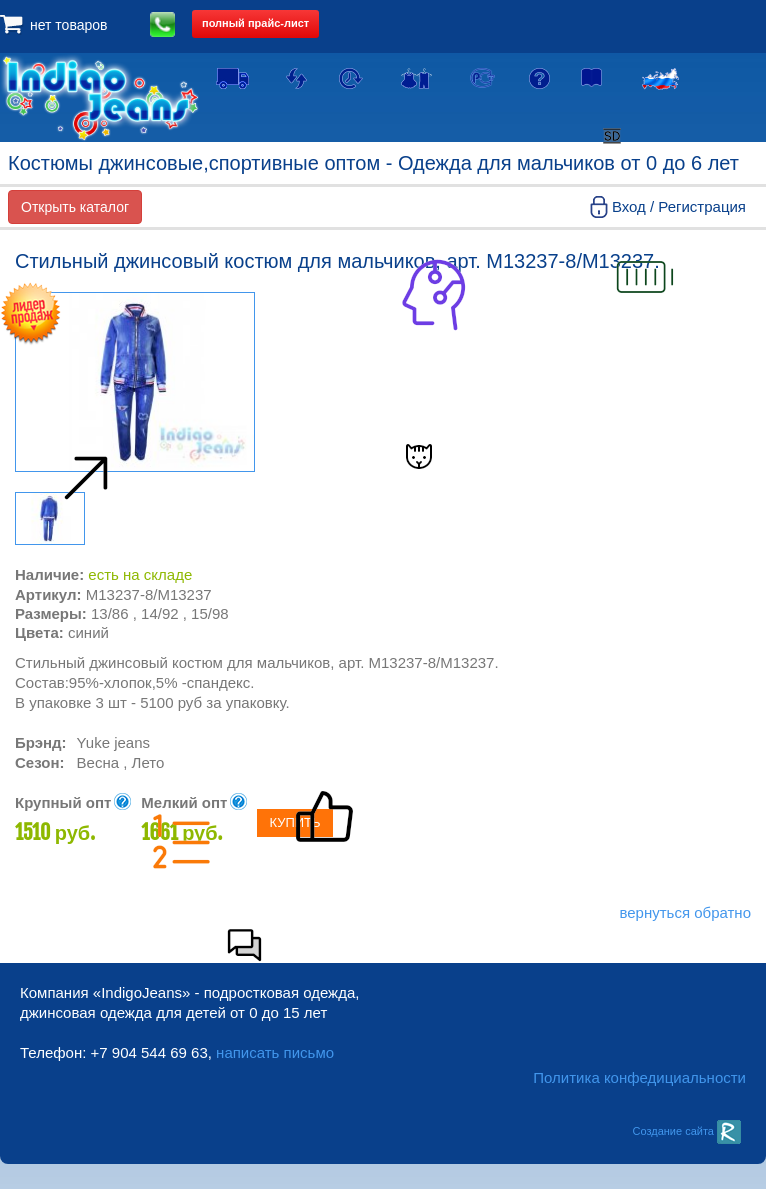  Describe the element at coordinates (644, 277) in the screenshot. I see `indicates battery is fully charged` at that location.